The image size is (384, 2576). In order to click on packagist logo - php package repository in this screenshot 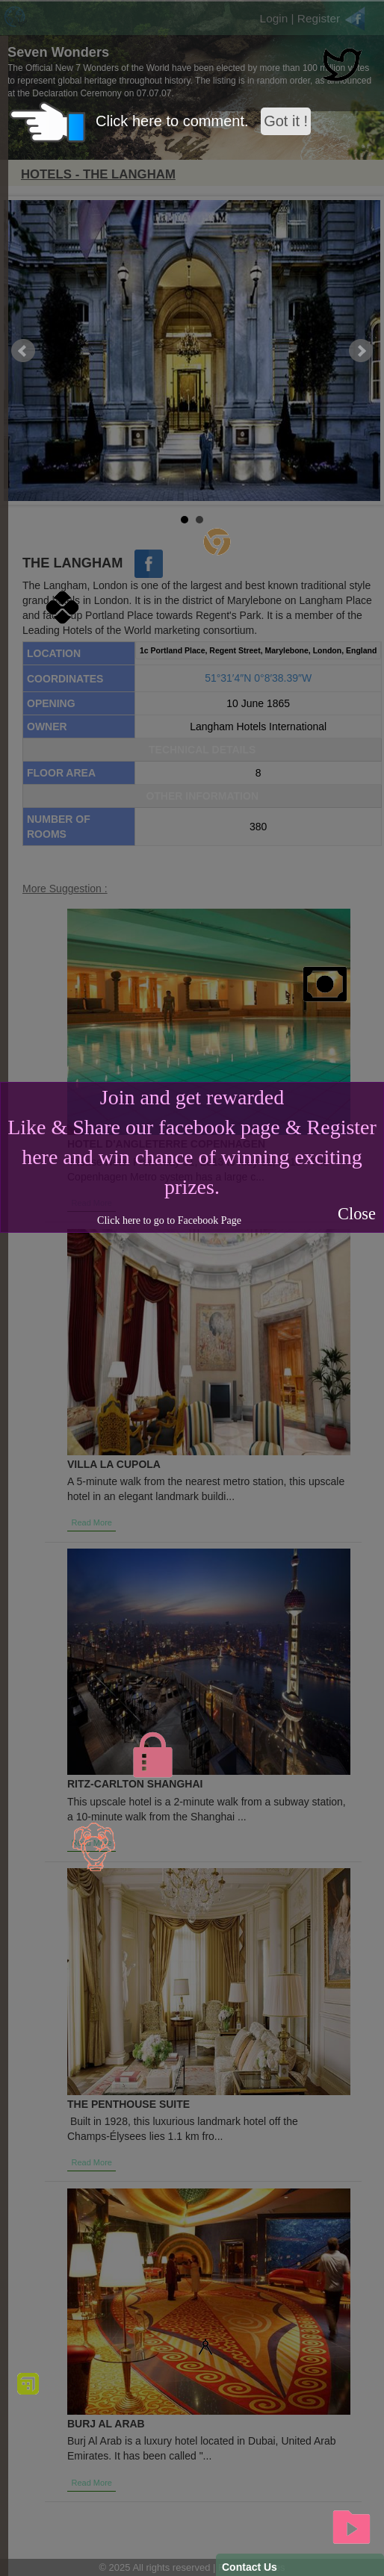, I will do `click(93, 1847)`.